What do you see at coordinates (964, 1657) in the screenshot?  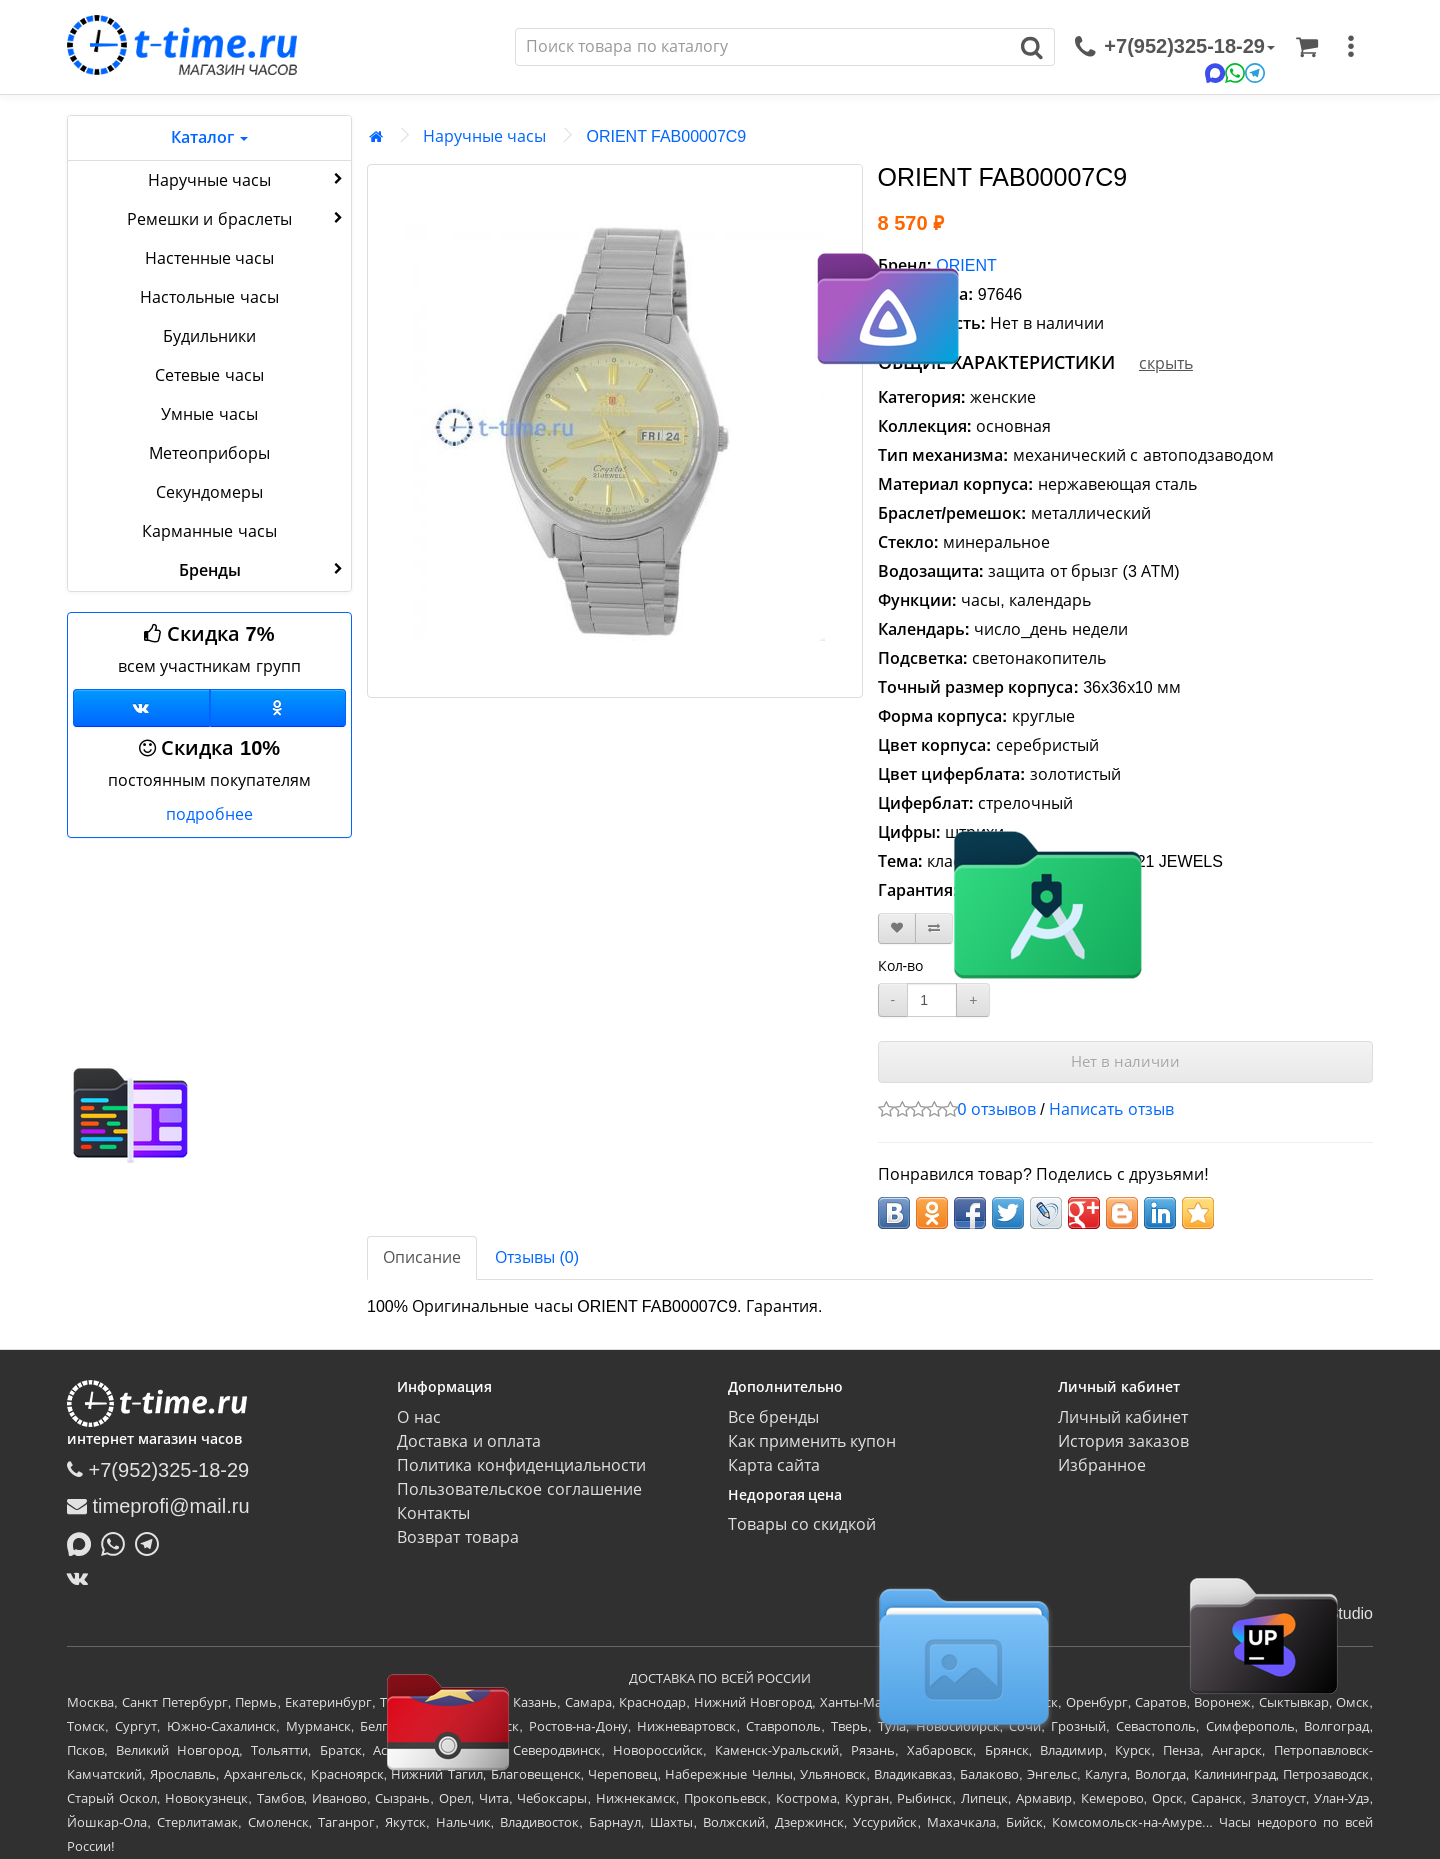 I see `open your pictures folder` at bounding box center [964, 1657].